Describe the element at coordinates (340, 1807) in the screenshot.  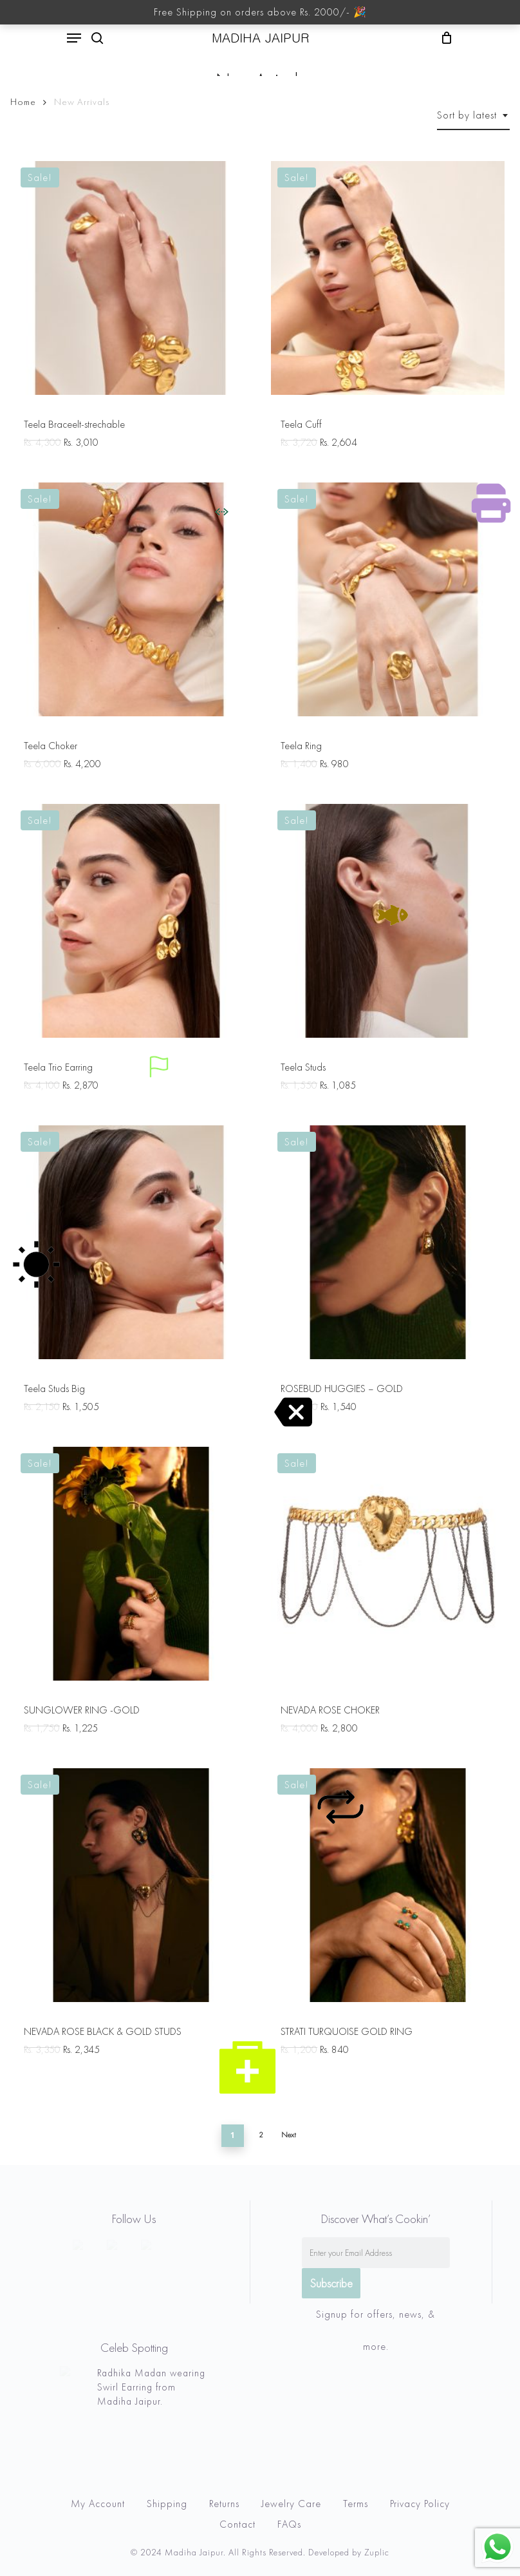
I see `enable repeat mode for playback` at that location.